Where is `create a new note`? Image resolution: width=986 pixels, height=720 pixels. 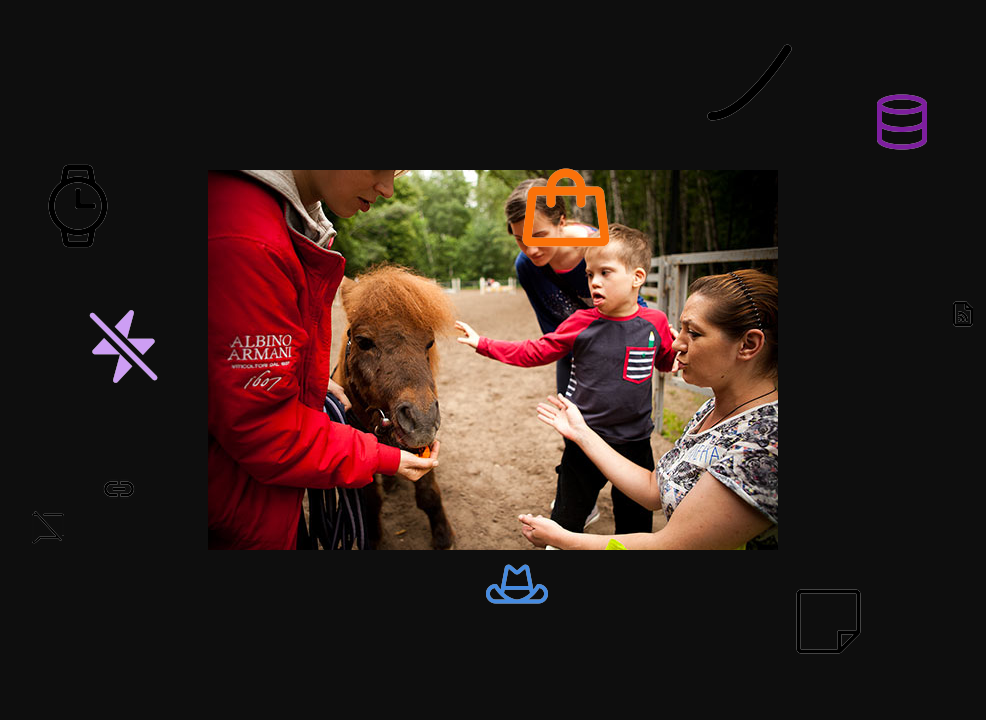 create a new note is located at coordinates (828, 621).